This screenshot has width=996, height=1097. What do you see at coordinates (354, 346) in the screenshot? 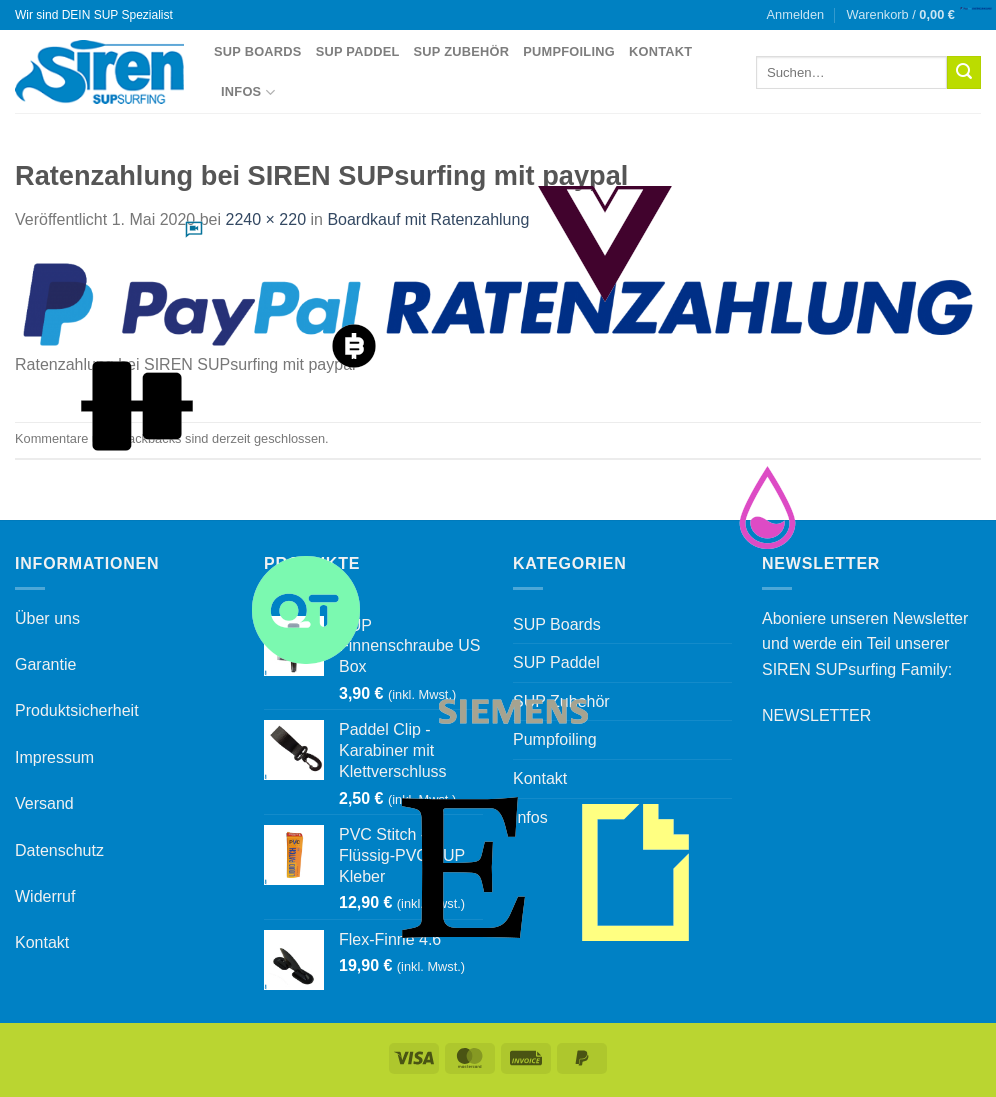
I see `bitcoin or cryptocurrency indicator` at bounding box center [354, 346].